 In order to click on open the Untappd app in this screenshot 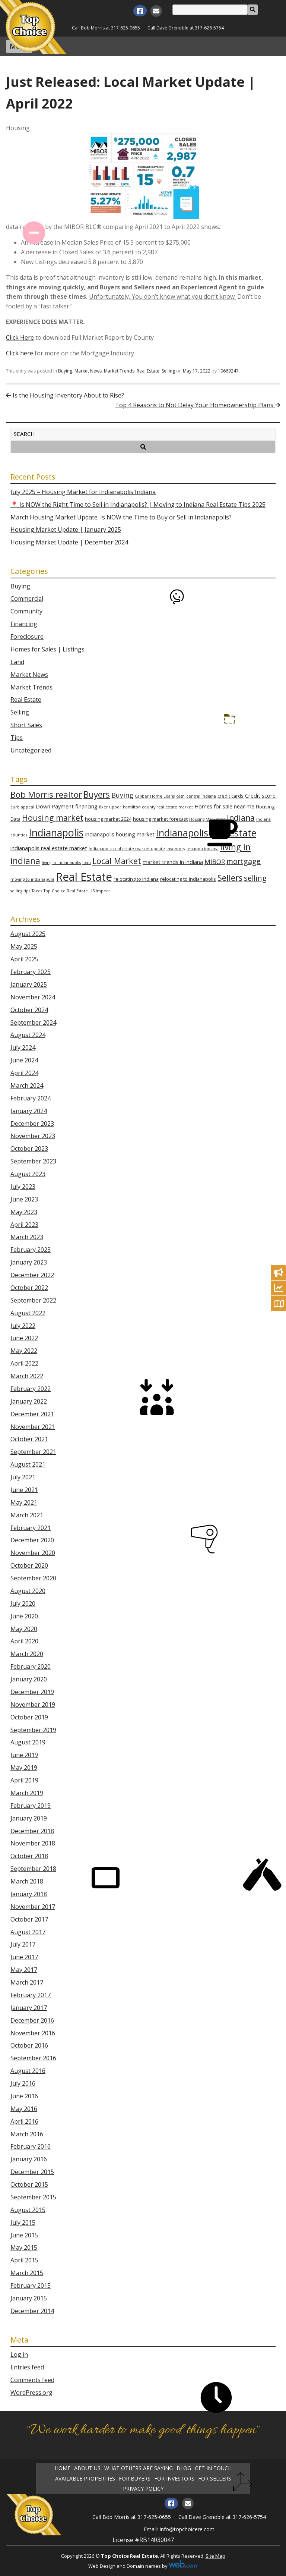, I will do `click(262, 1875)`.